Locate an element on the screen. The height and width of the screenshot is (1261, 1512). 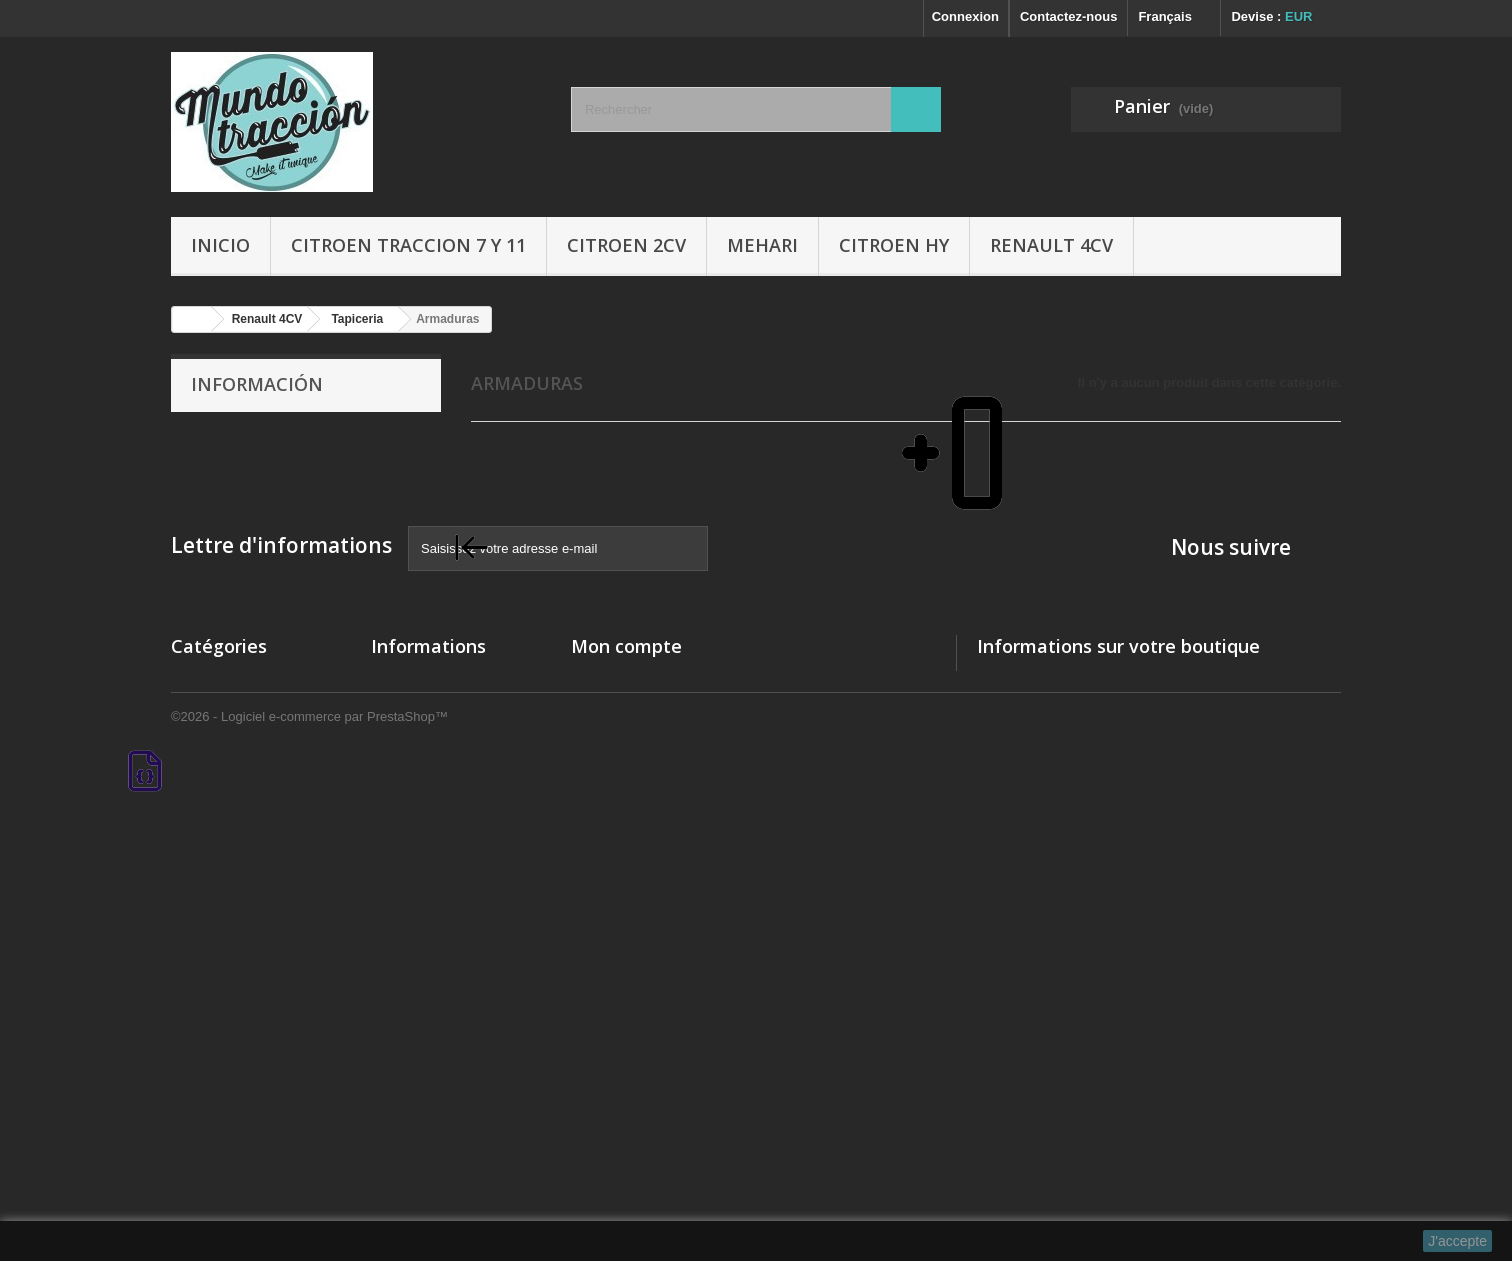
insert a new column to the left is located at coordinates (952, 453).